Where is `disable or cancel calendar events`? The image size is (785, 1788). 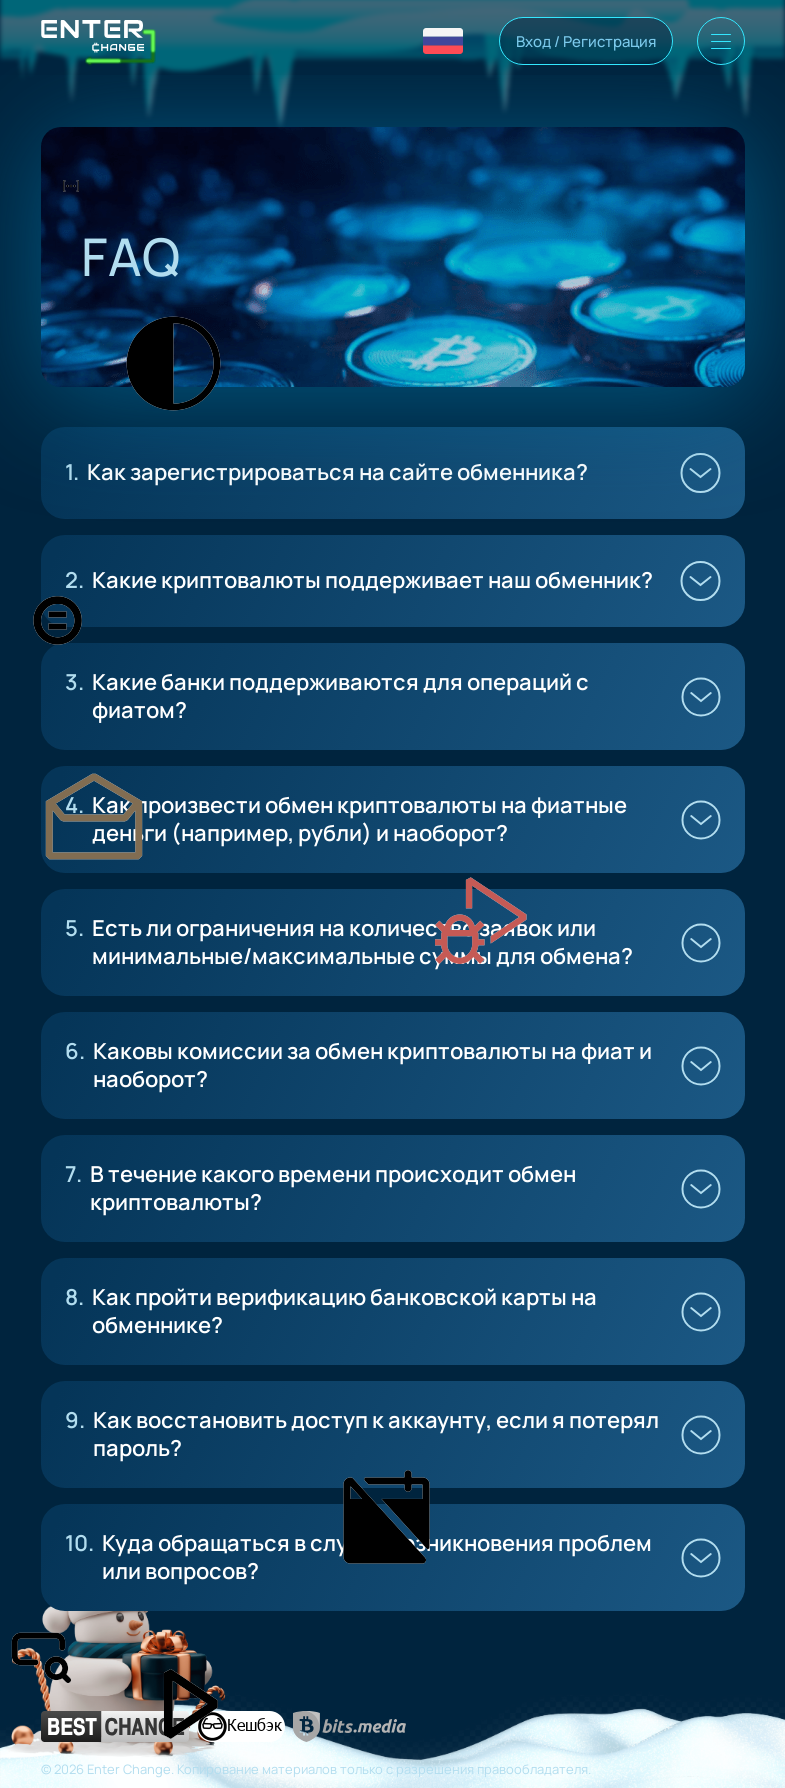 disable or cancel calendar events is located at coordinates (386, 1520).